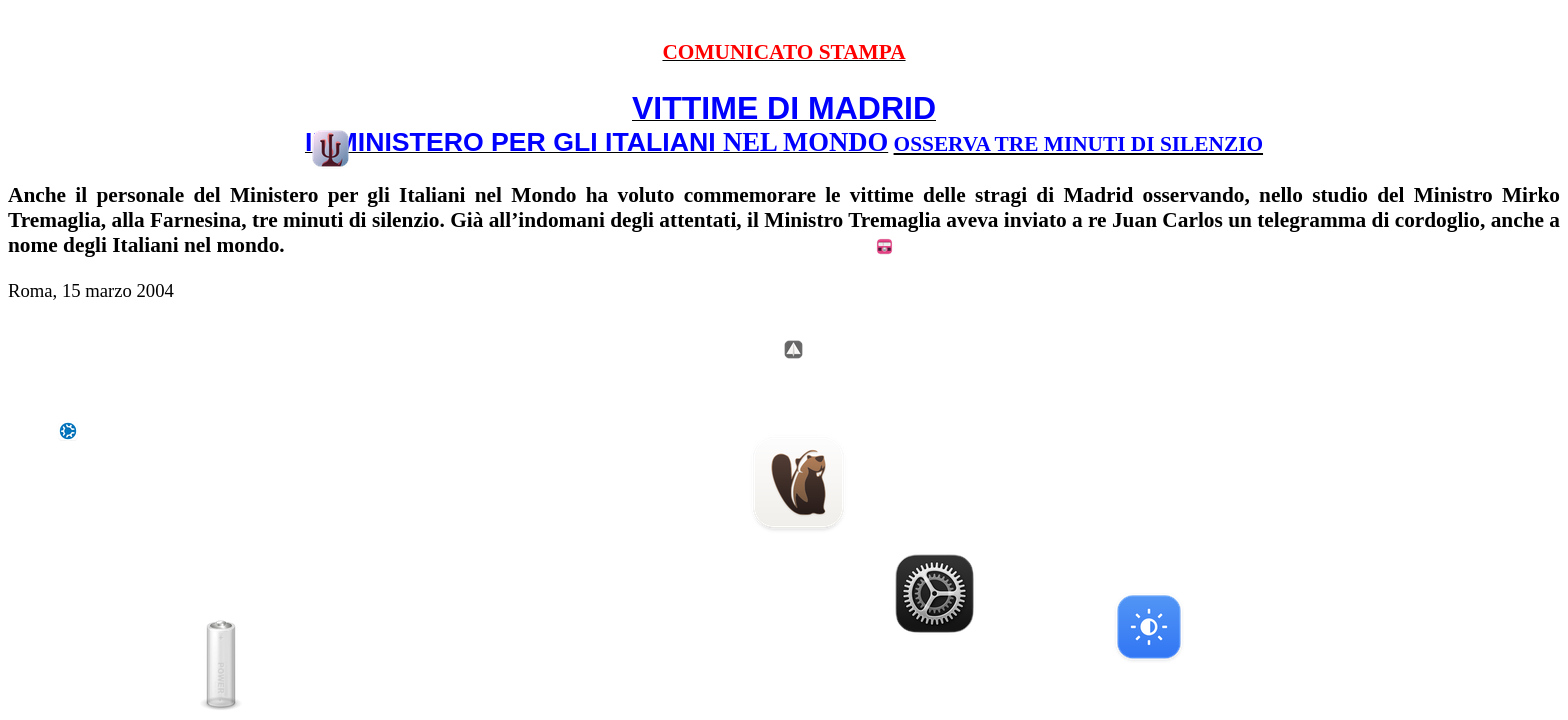 Image resolution: width=1568 pixels, height=720 pixels. What do you see at coordinates (68, 431) in the screenshot?
I see `launch kubuntu system settings` at bounding box center [68, 431].